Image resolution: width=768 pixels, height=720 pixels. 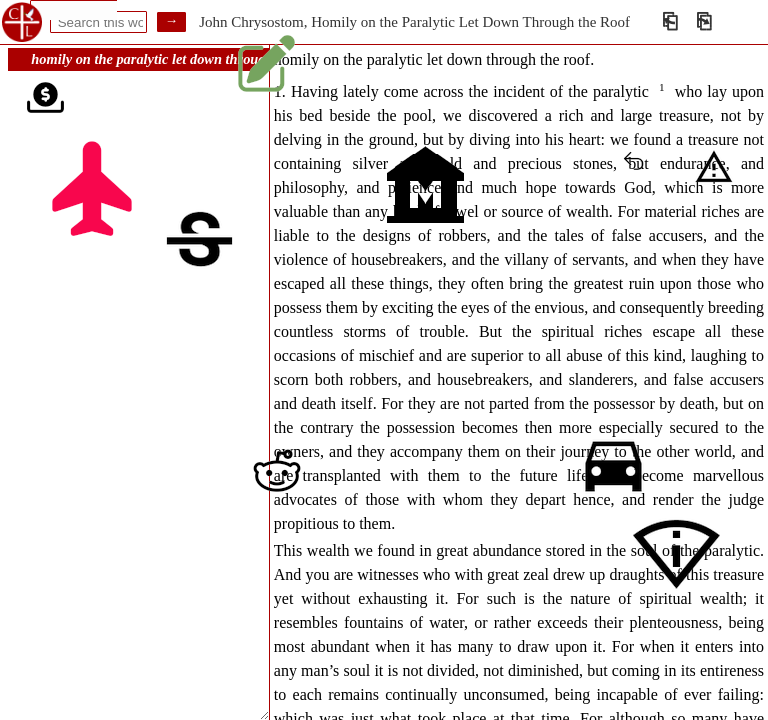 I want to click on indicates a warning or potential issue, so click(x=714, y=167).